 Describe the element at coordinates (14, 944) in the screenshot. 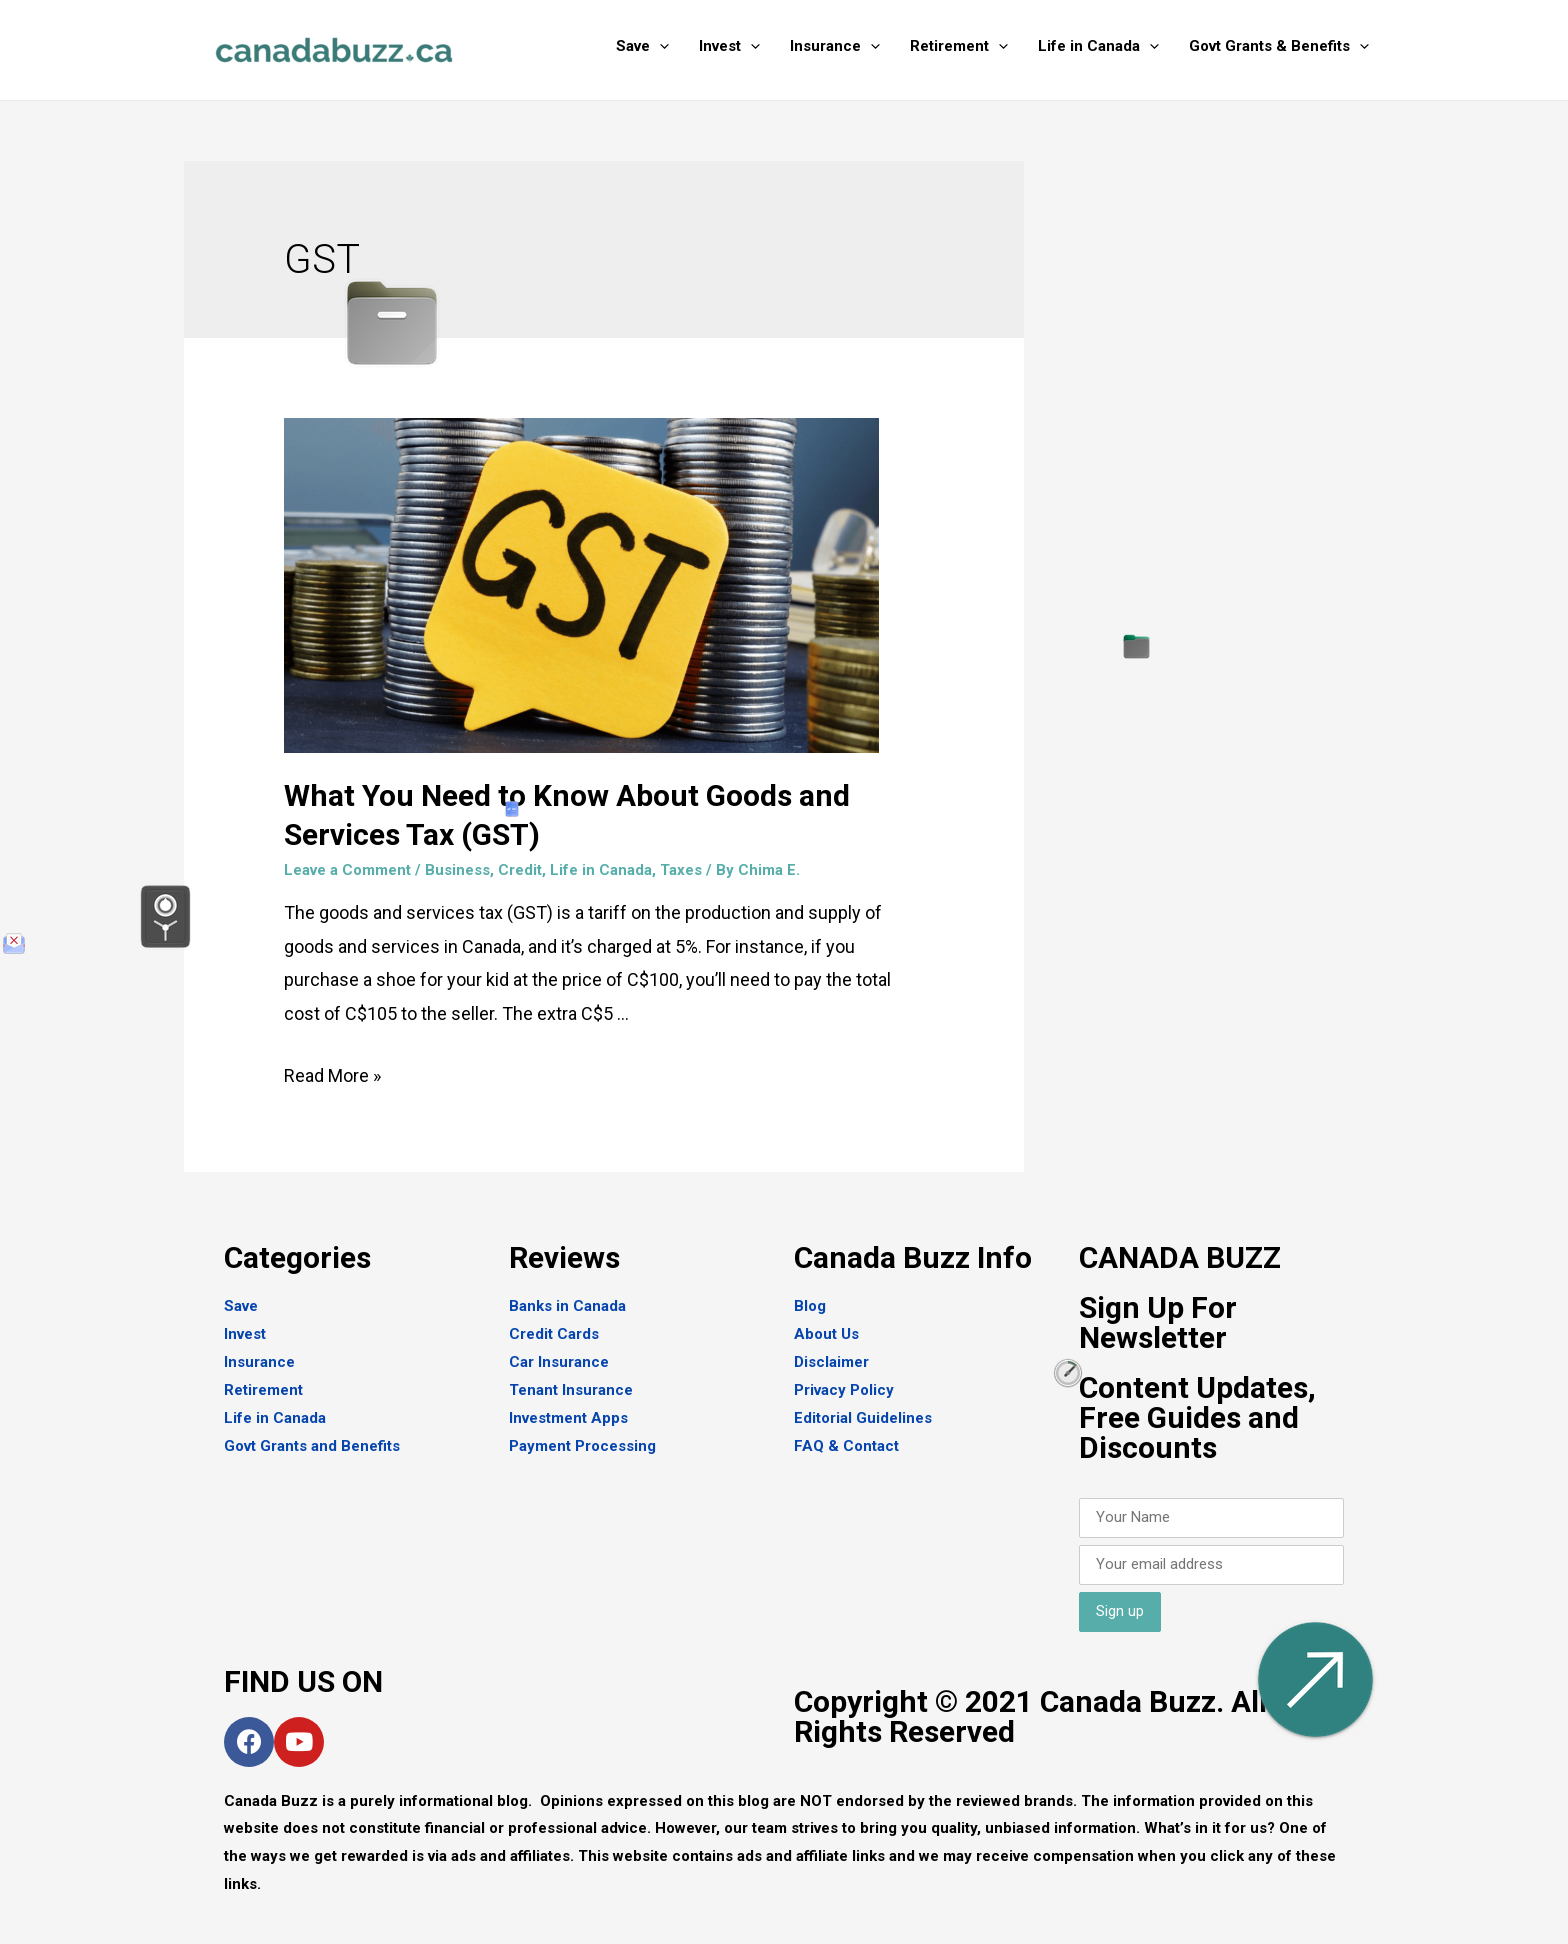

I see `mark email as junk or spam` at that location.